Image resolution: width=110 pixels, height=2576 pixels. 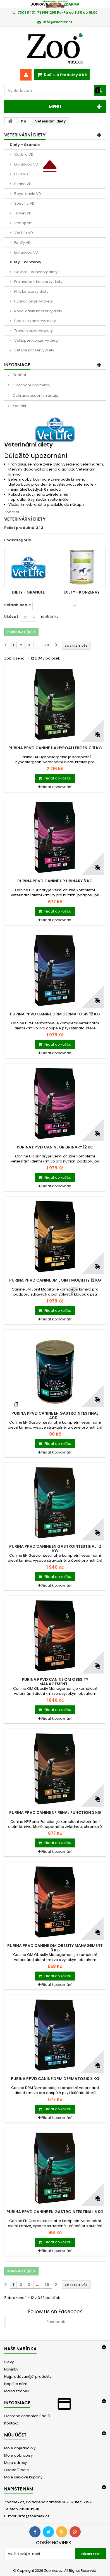 What do you see at coordinates (64, 2404) in the screenshot?
I see `open web browser` at bounding box center [64, 2404].